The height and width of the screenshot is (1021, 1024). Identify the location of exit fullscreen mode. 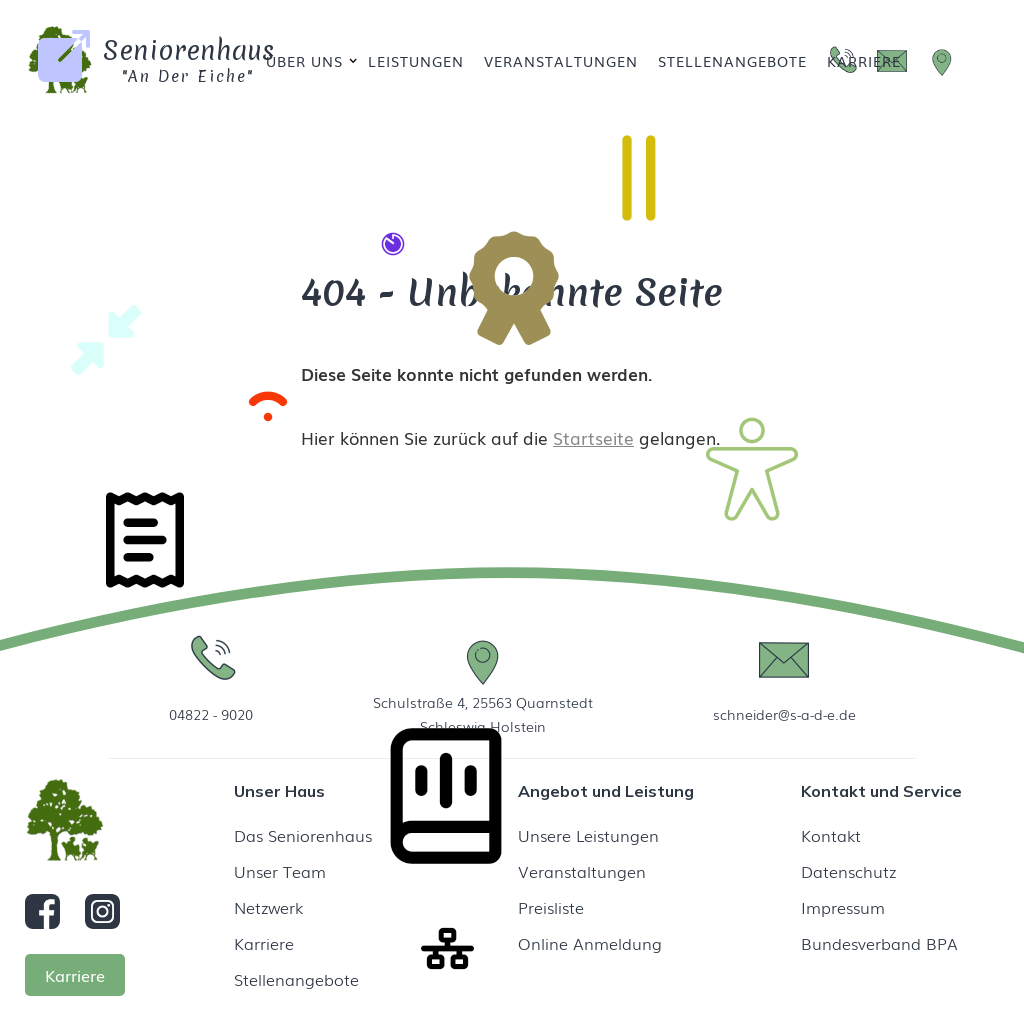
(106, 340).